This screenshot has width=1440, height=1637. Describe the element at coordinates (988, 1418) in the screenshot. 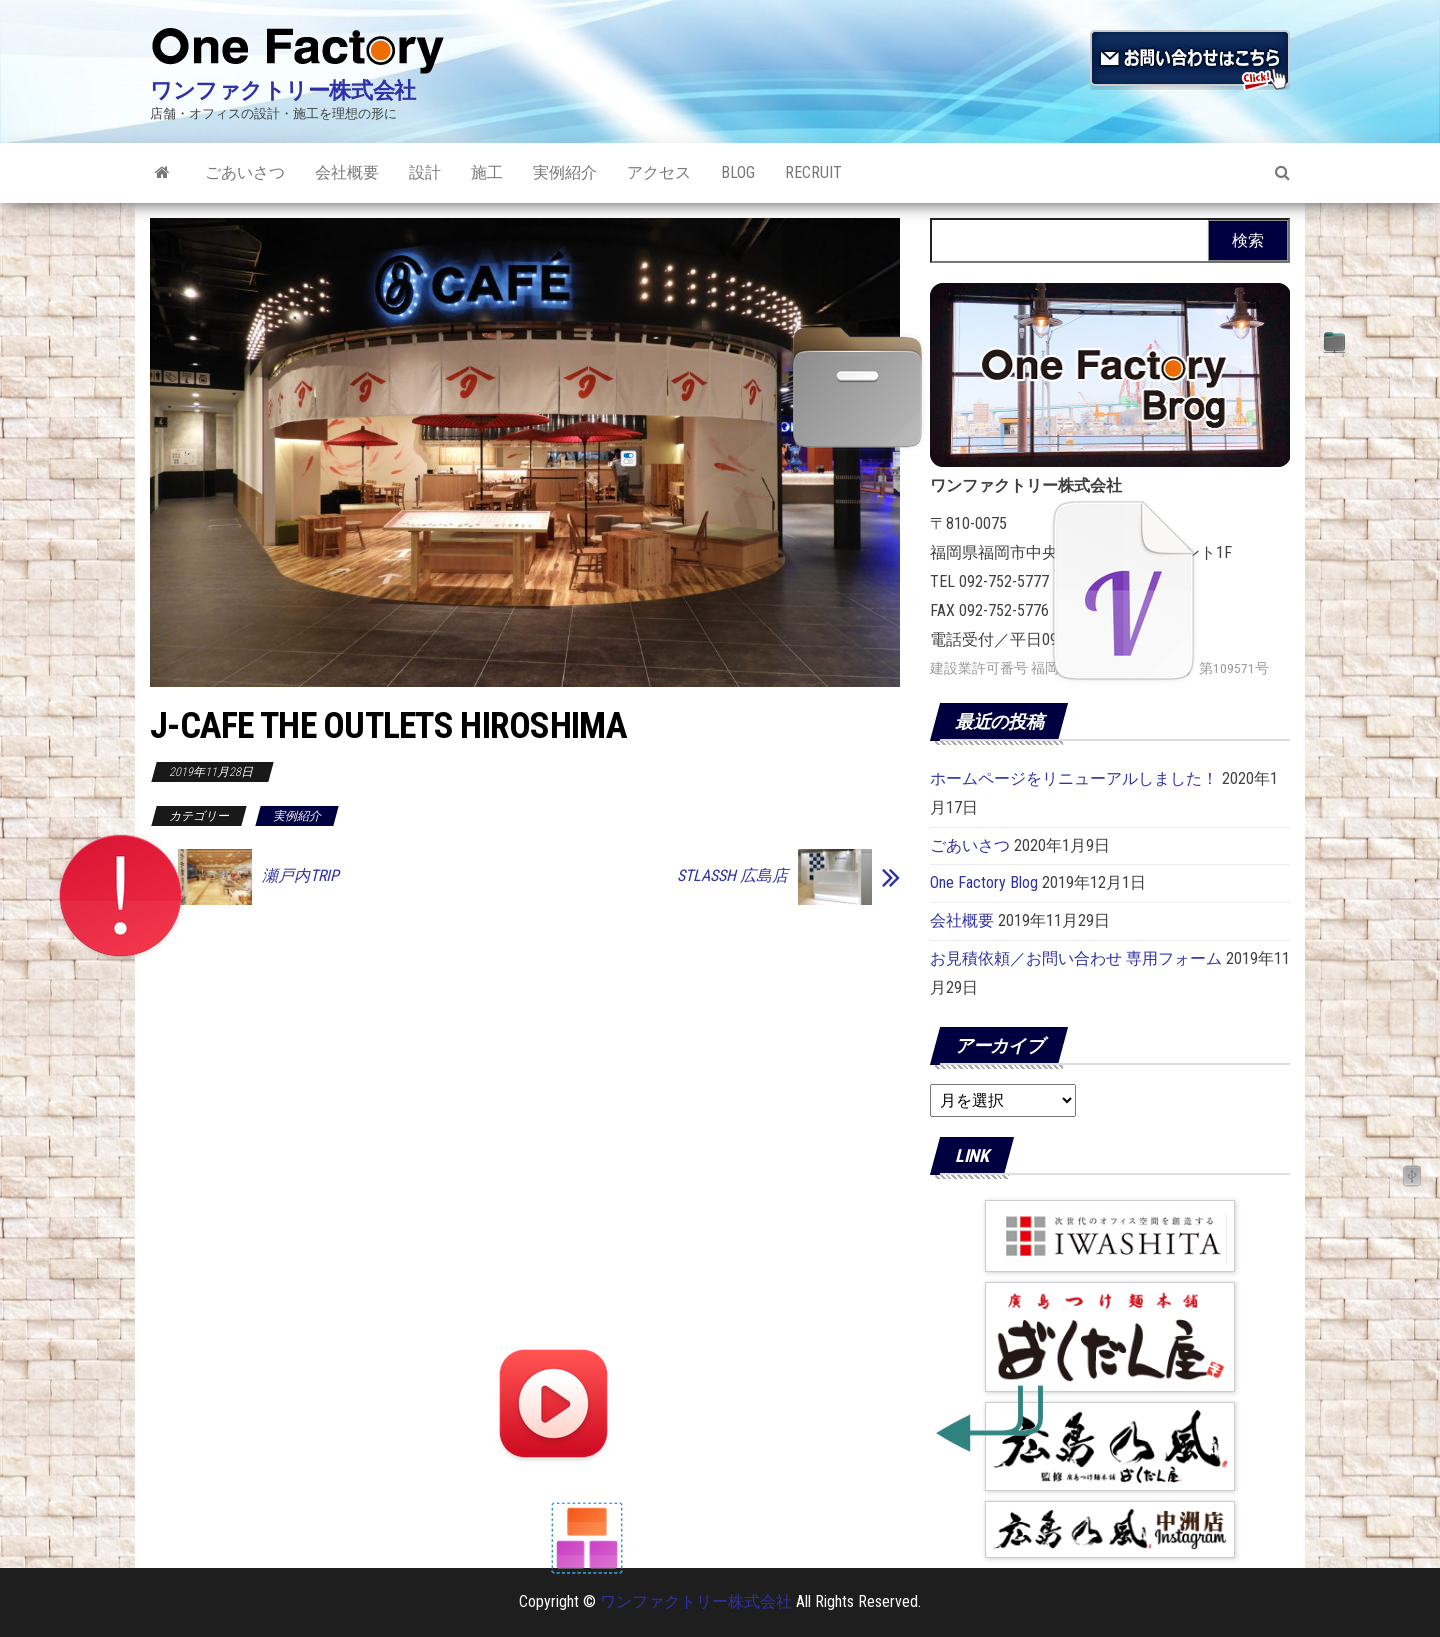

I see `reply to all recipients of an email` at that location.